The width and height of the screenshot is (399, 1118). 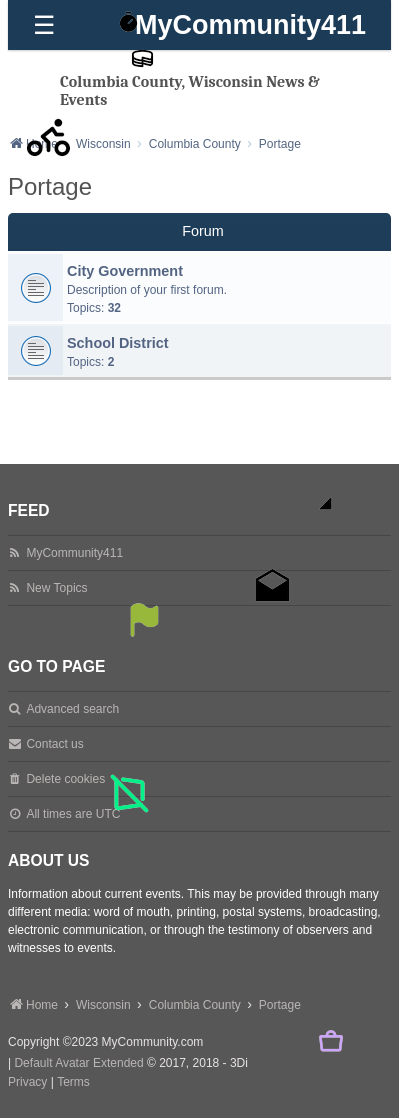 I want to click on CakePHP framework logo, so click(x=142, y=58).